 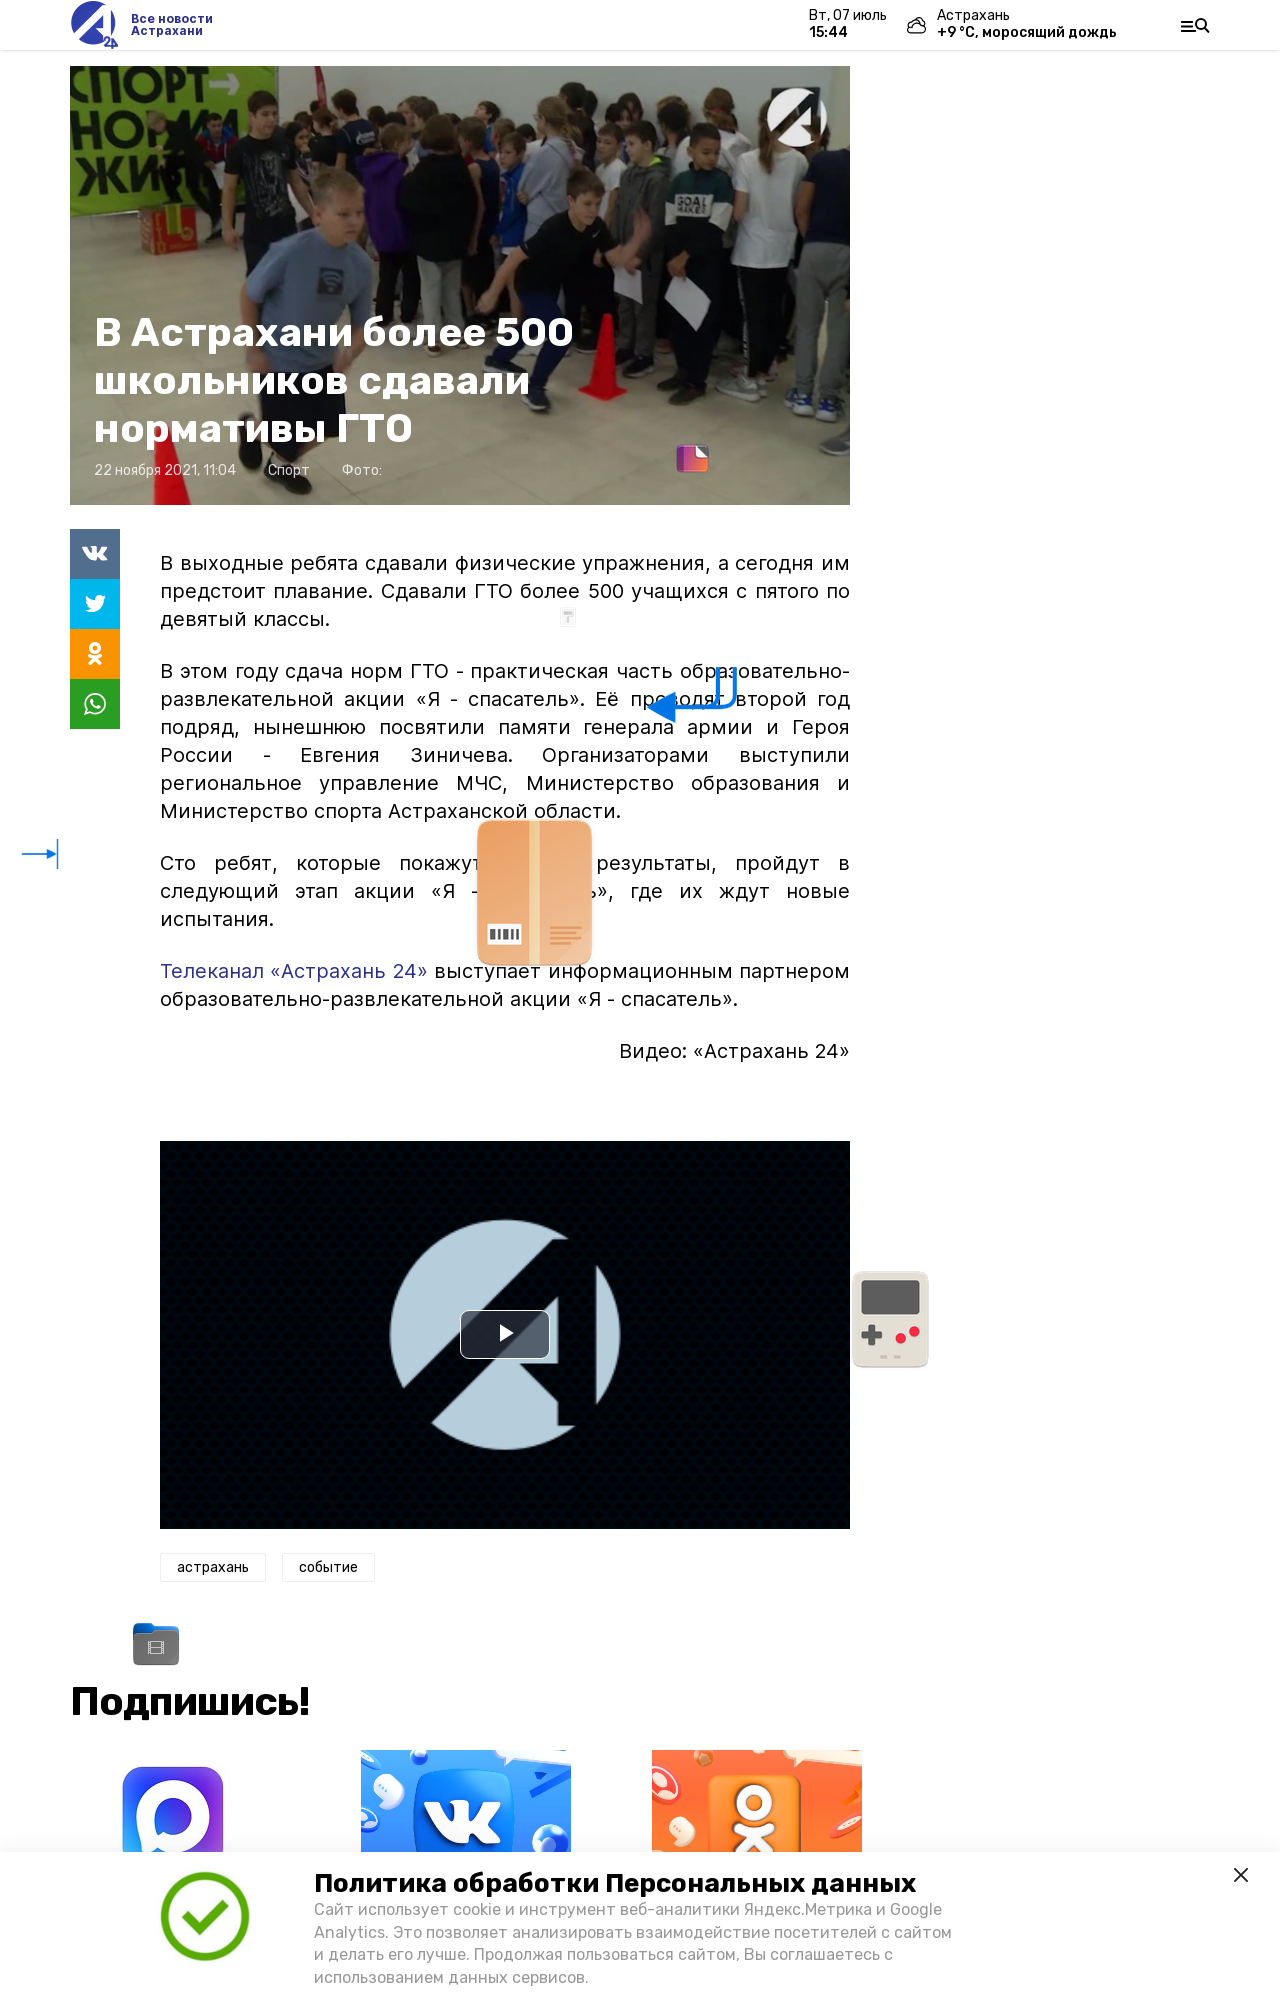 What do you see at coordinates (568, 617) in the screenshot?
I see `a theme or appearance customization file` at bounding box center [568, 617].